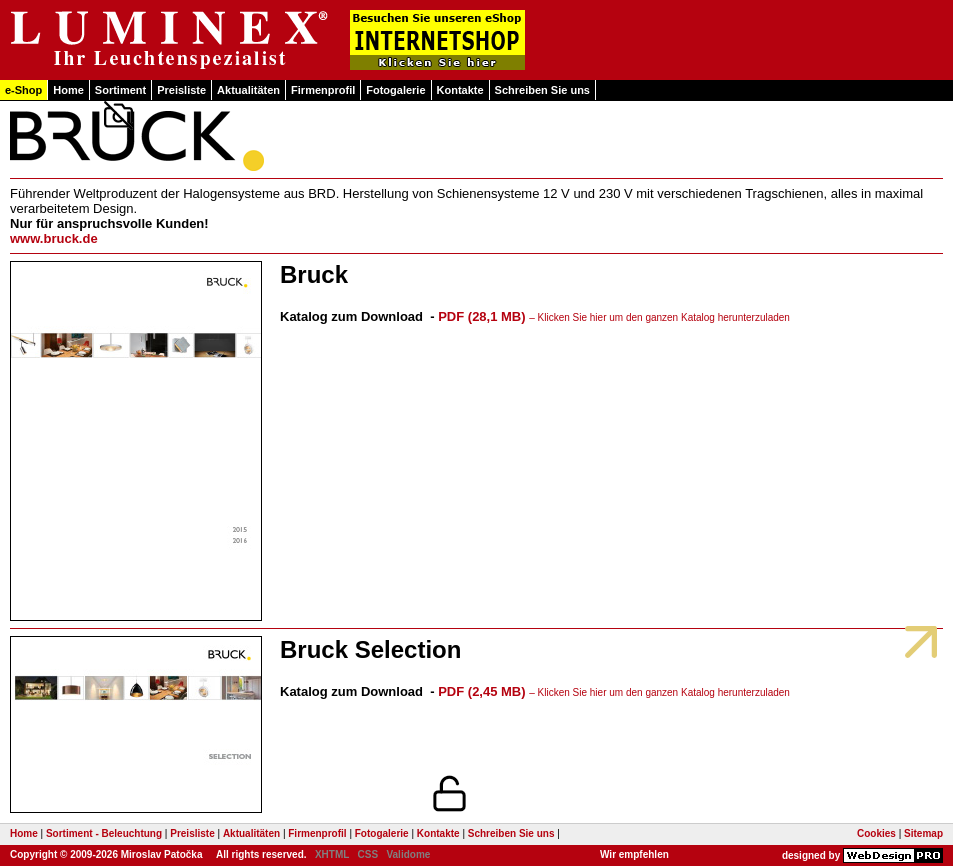  What do you see at coordinates (921, 642) in the screenshot?
I see `open link in new tab or window` at bounding box center [921, 642].